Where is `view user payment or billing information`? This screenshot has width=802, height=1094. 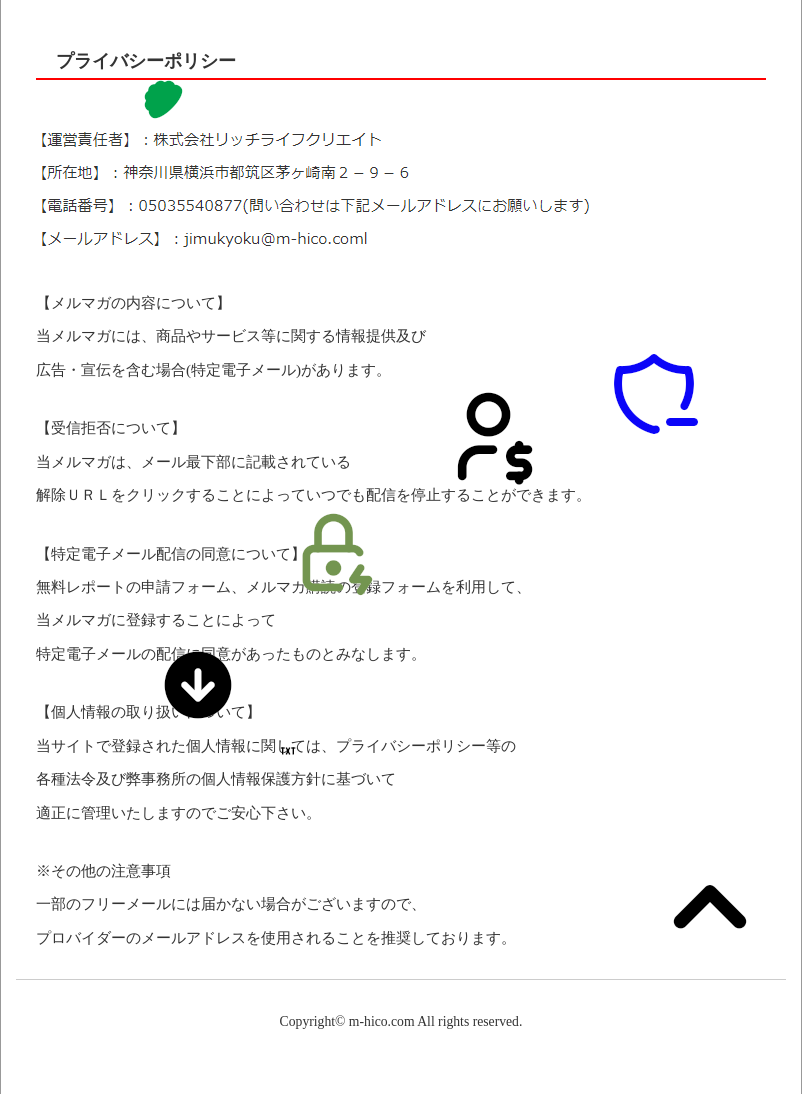 view user payment or billing information is located at coordinates (488, 436).